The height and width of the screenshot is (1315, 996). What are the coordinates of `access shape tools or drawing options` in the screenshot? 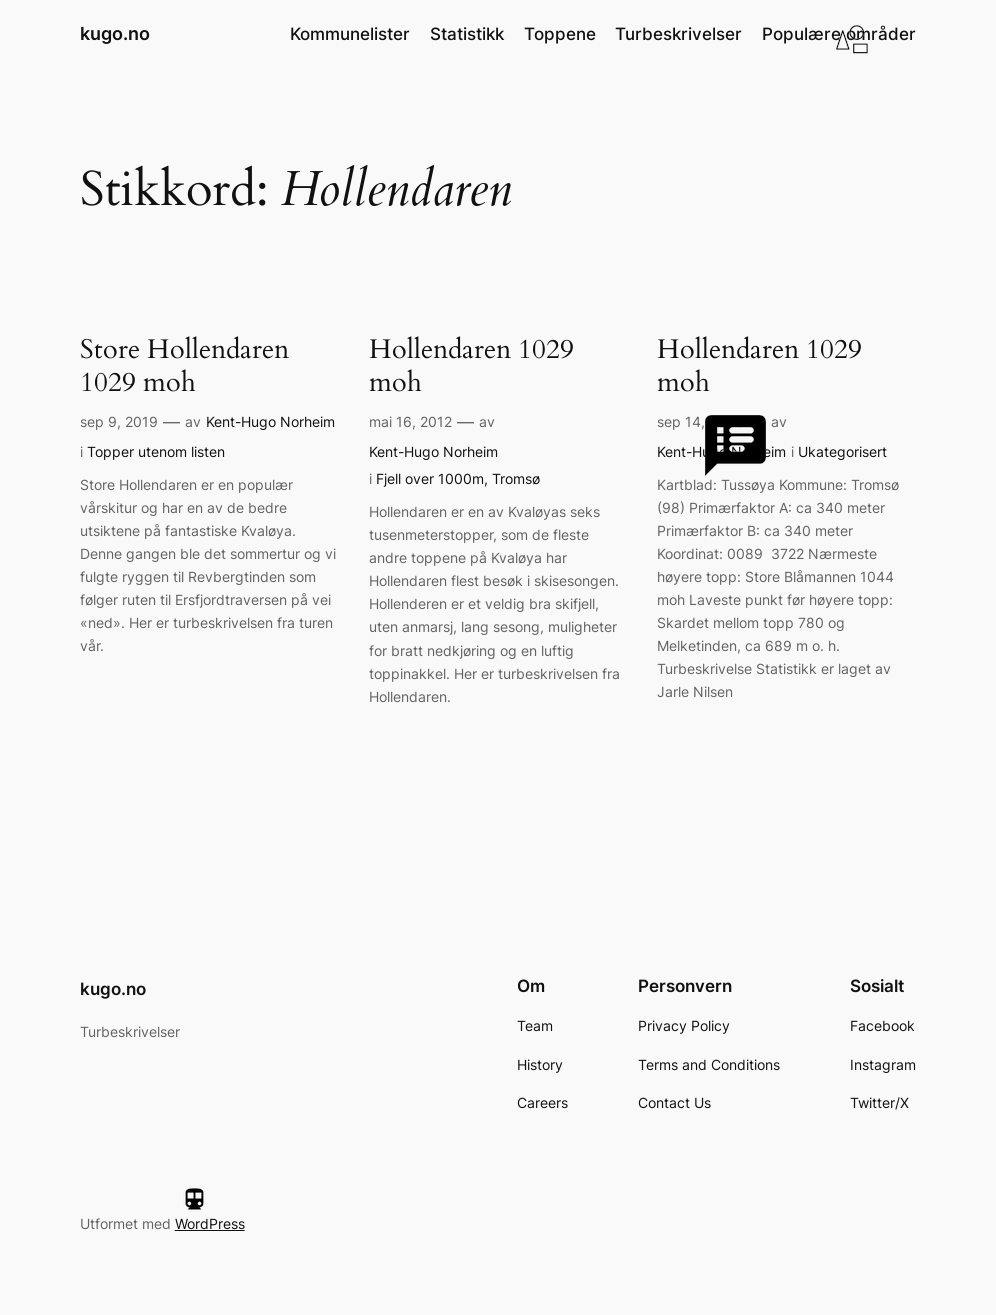 It's located at (852, 40).